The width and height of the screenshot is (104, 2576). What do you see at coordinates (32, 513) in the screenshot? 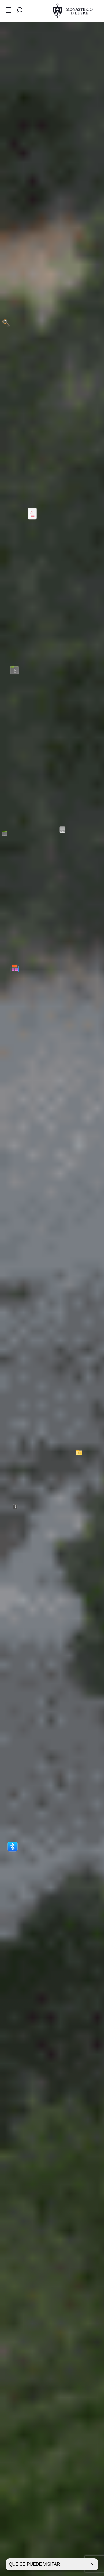
I see `an mp3 playlist file` at bounding box center [32, 513].